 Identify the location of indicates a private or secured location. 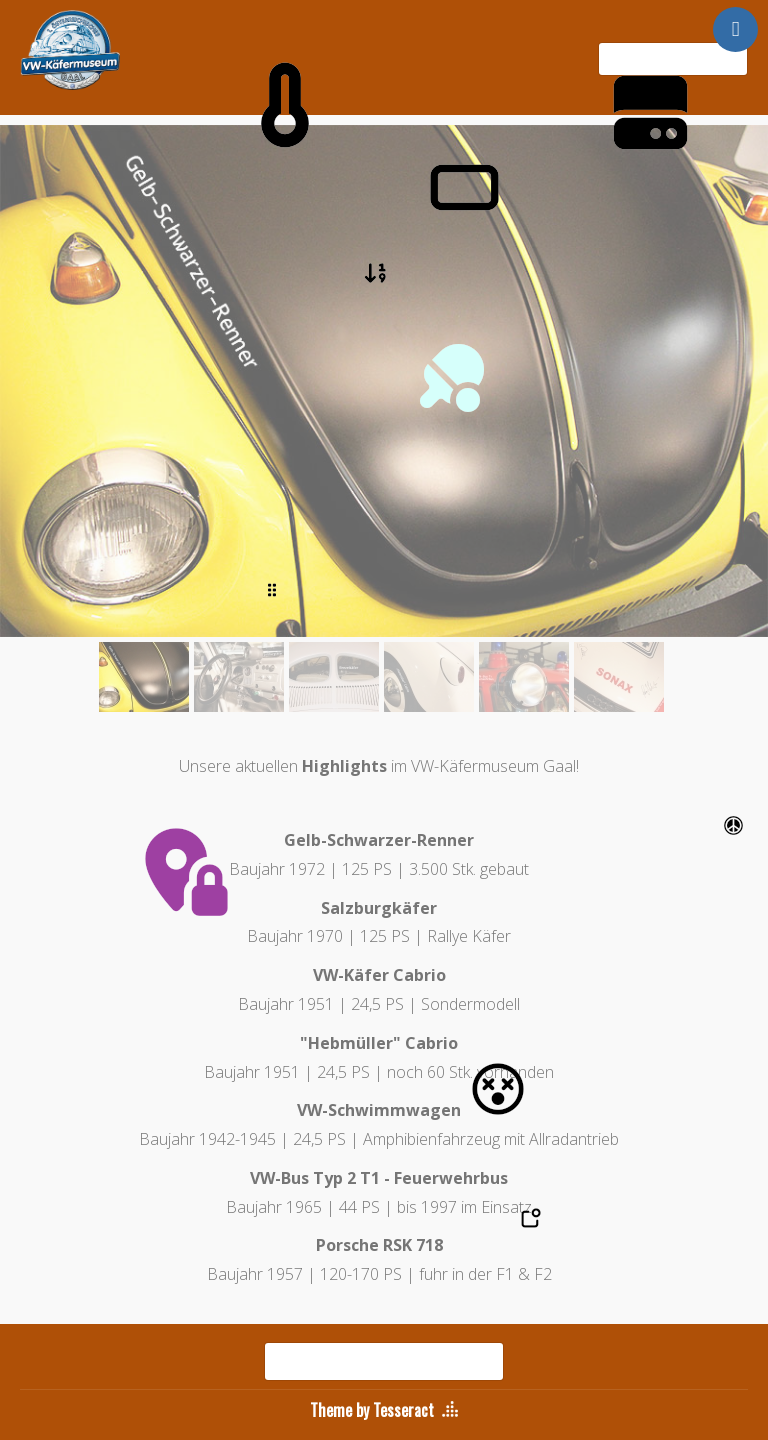
(186, 869).